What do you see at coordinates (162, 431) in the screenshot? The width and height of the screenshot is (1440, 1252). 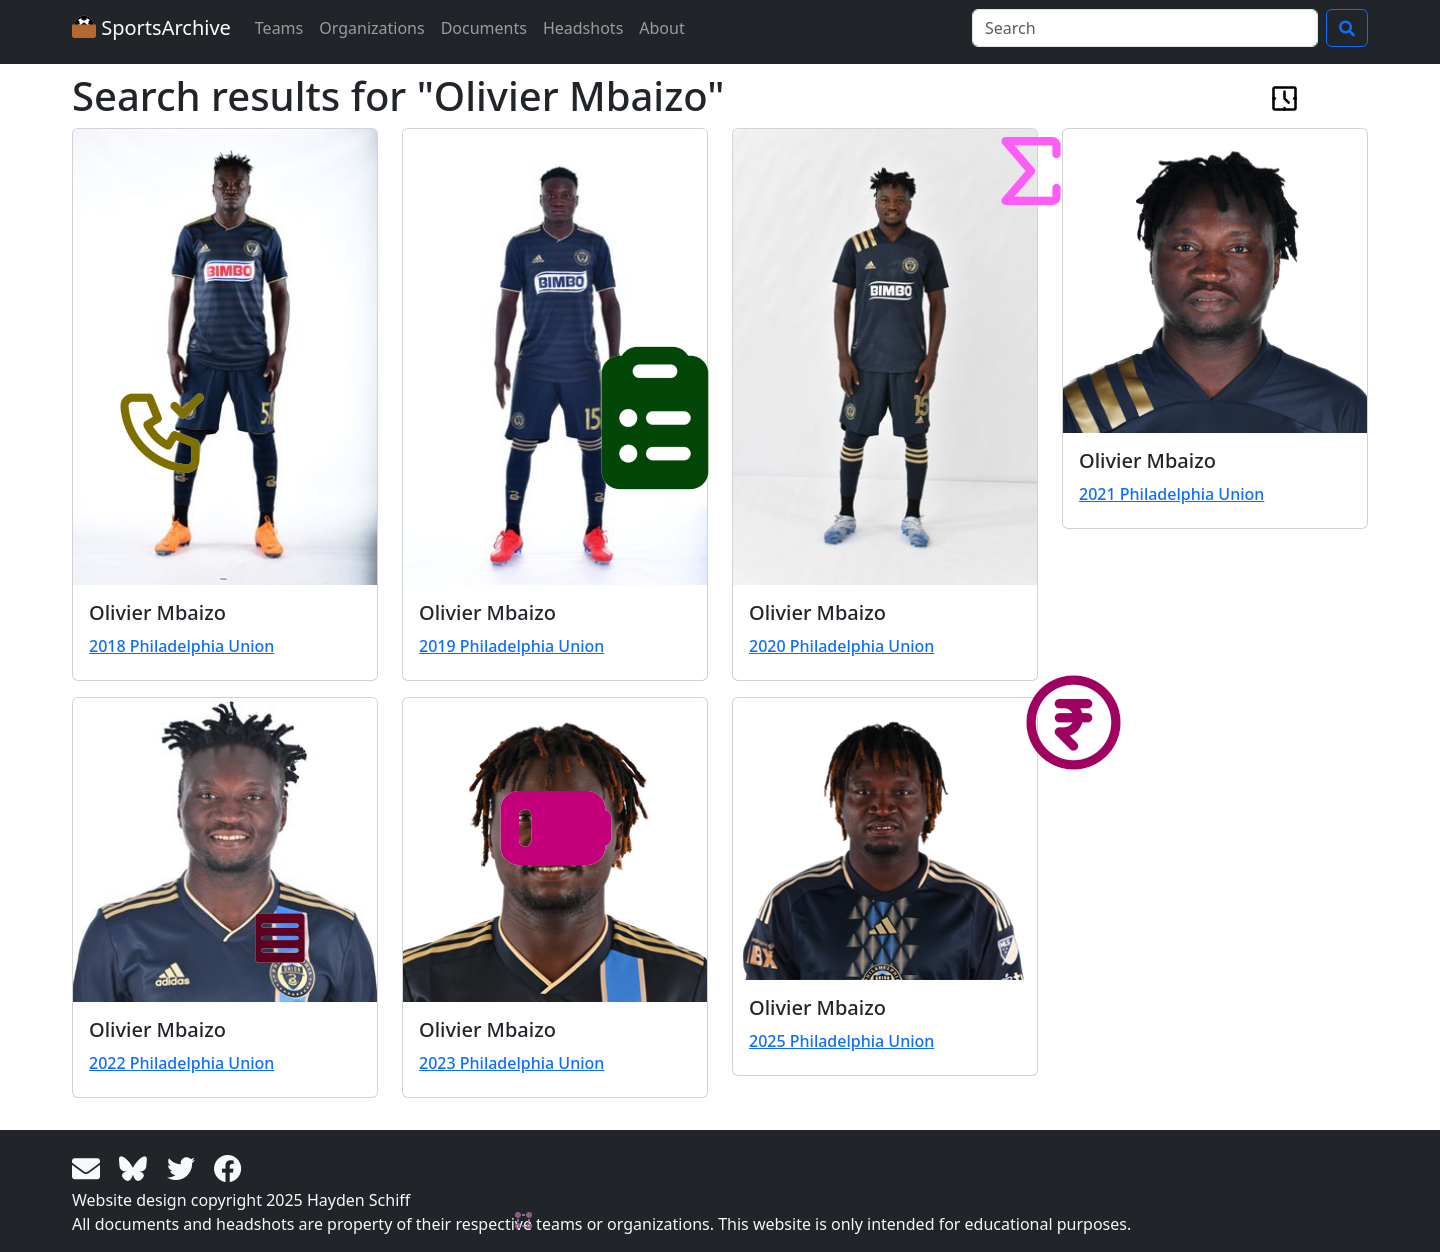 I see `call completed successfully` at bounding box center [162, 431].